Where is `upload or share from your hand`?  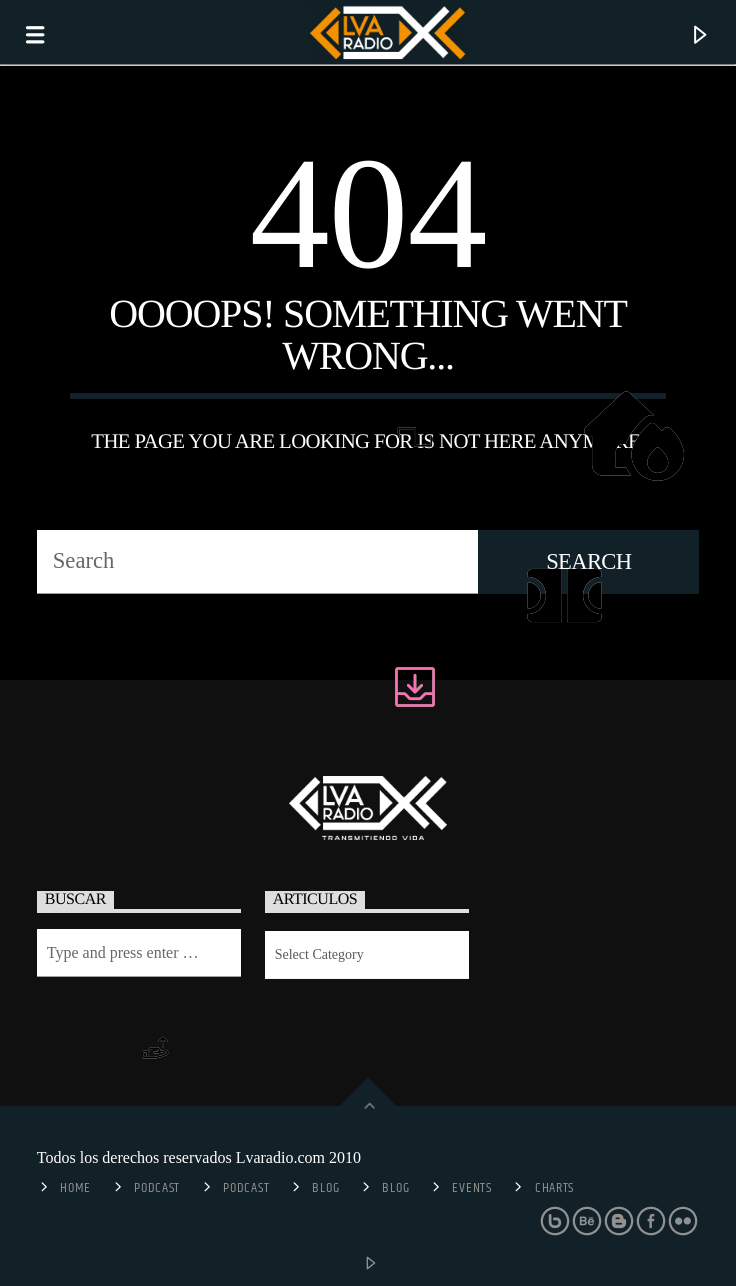 upload or share from your hand is located at coordinates (156, 1049).